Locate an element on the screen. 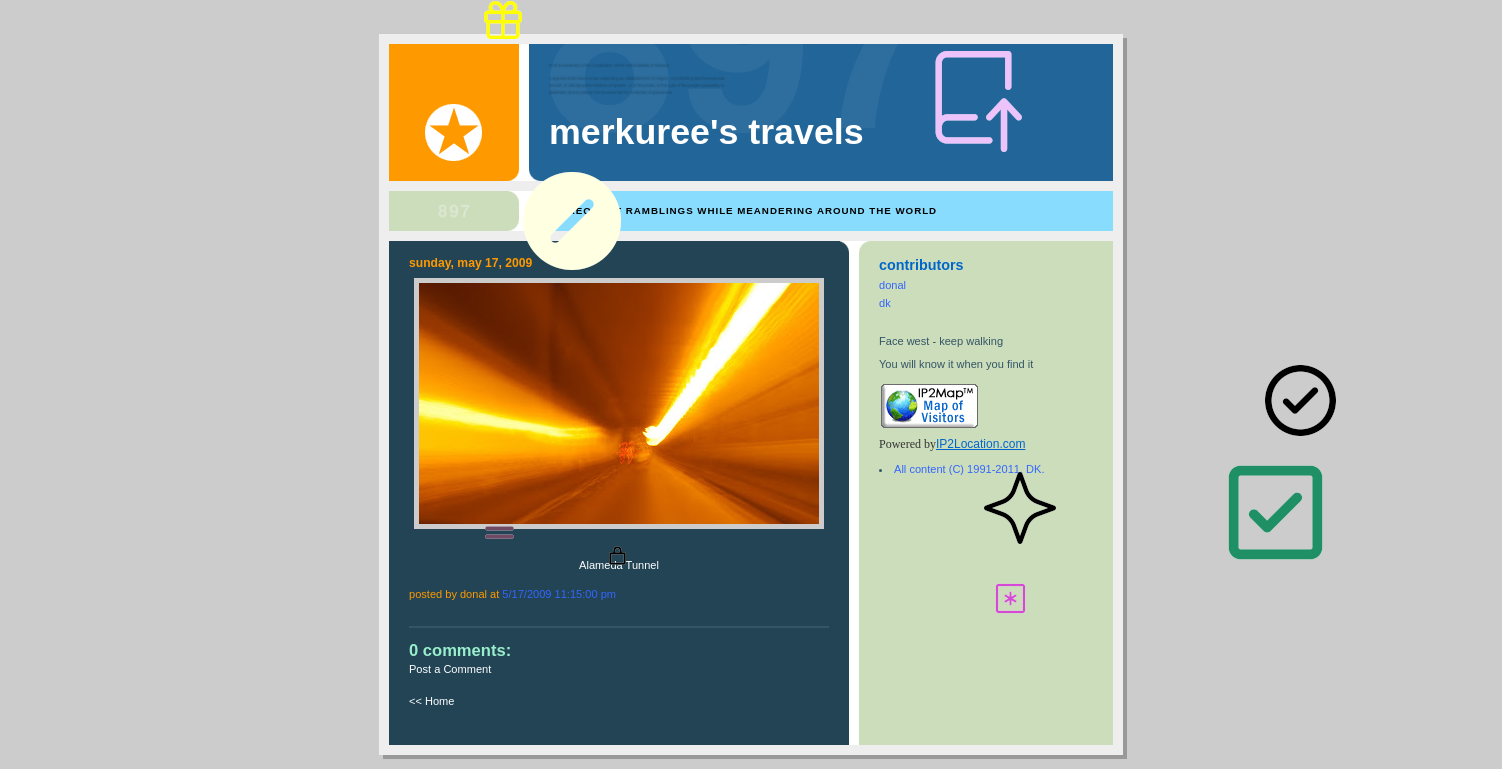 This screenshot has height=769, width=1502. view or redeem a gift is located at coordinates (503, 20).